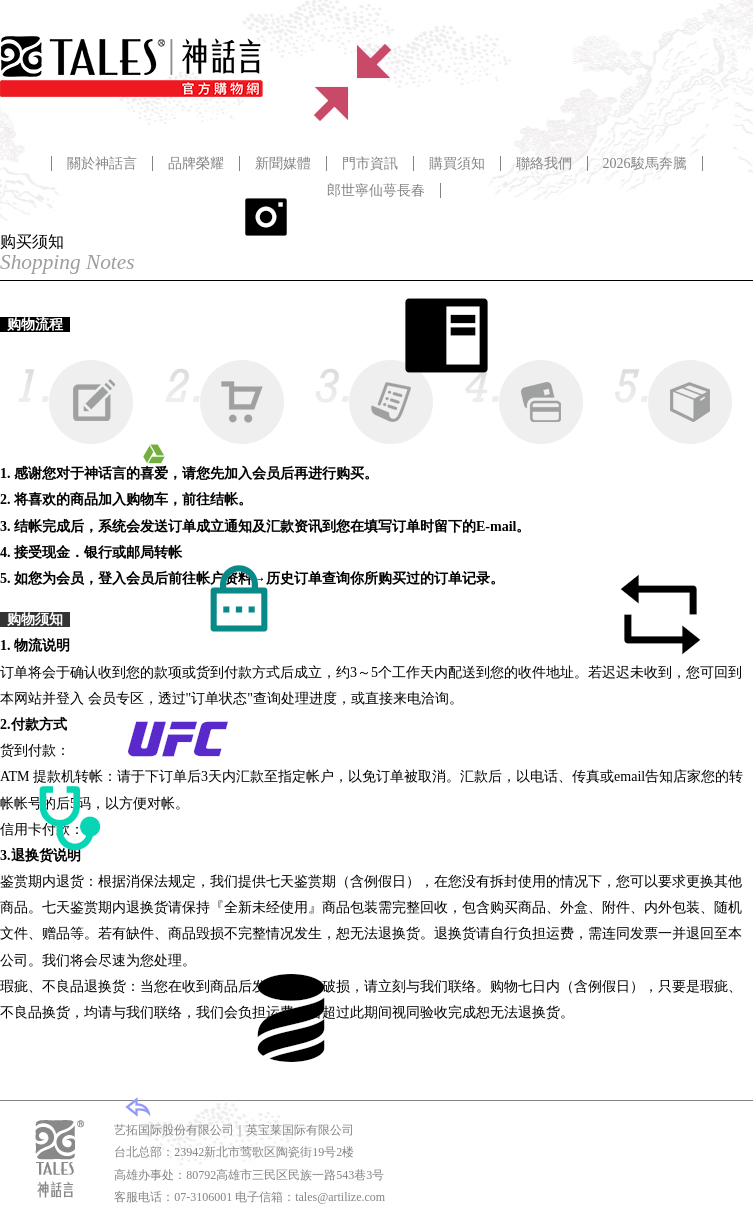 The image size is (753, 1224). Describe the element at coordinates (239, 600) in the screenshot. I see `enter password to unlock` at that location.